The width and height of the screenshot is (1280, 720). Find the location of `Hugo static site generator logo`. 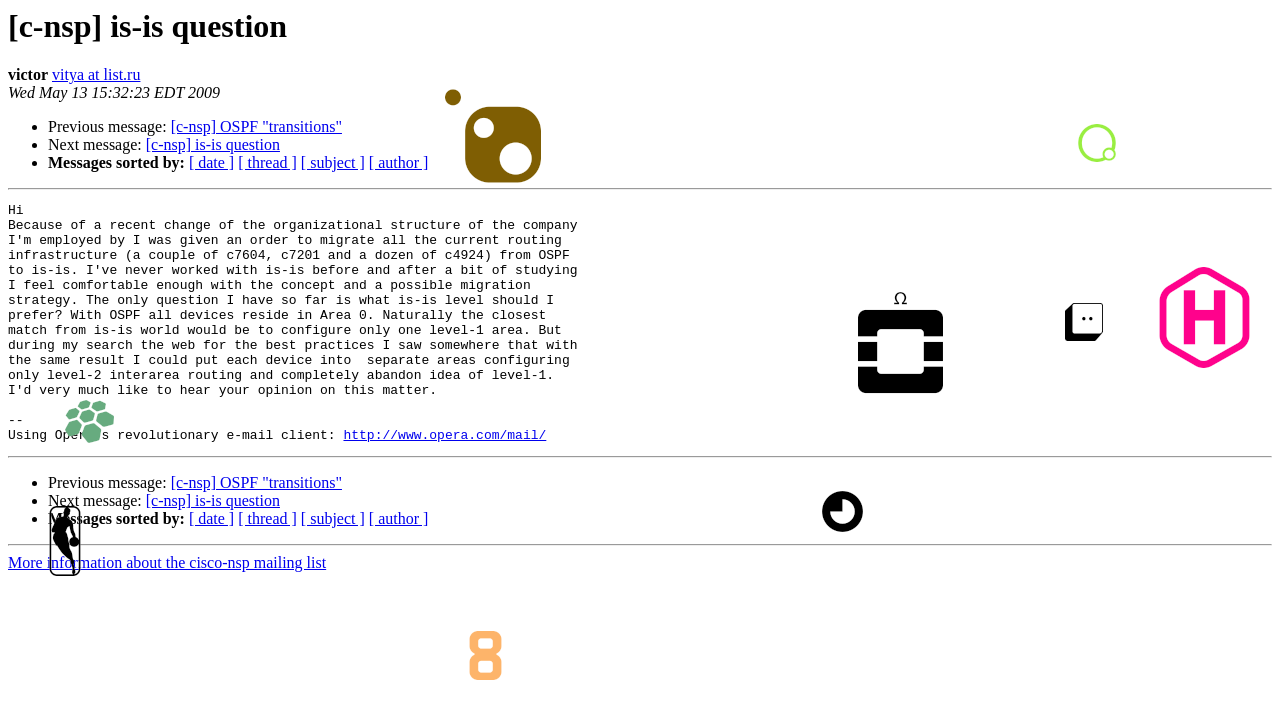

Hugo static site generator logo is located at coordinates (1204, 317).